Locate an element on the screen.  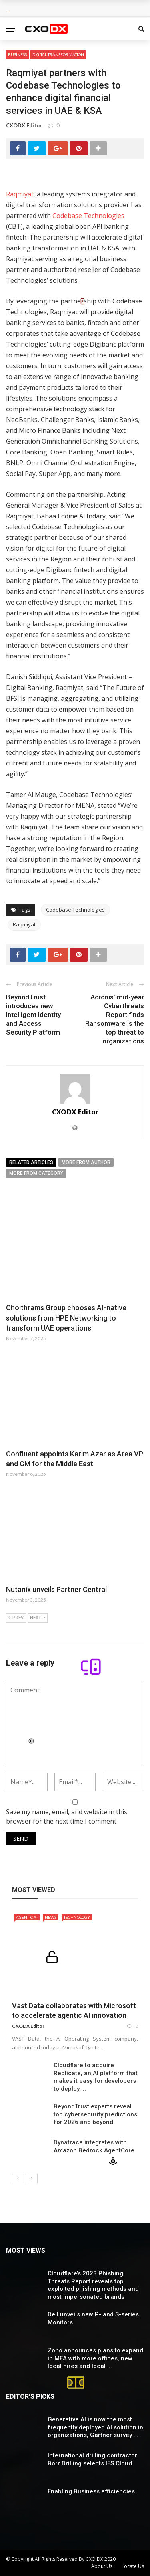
indicates an area under construction or maintenance is located at coordinates (113, 2161).